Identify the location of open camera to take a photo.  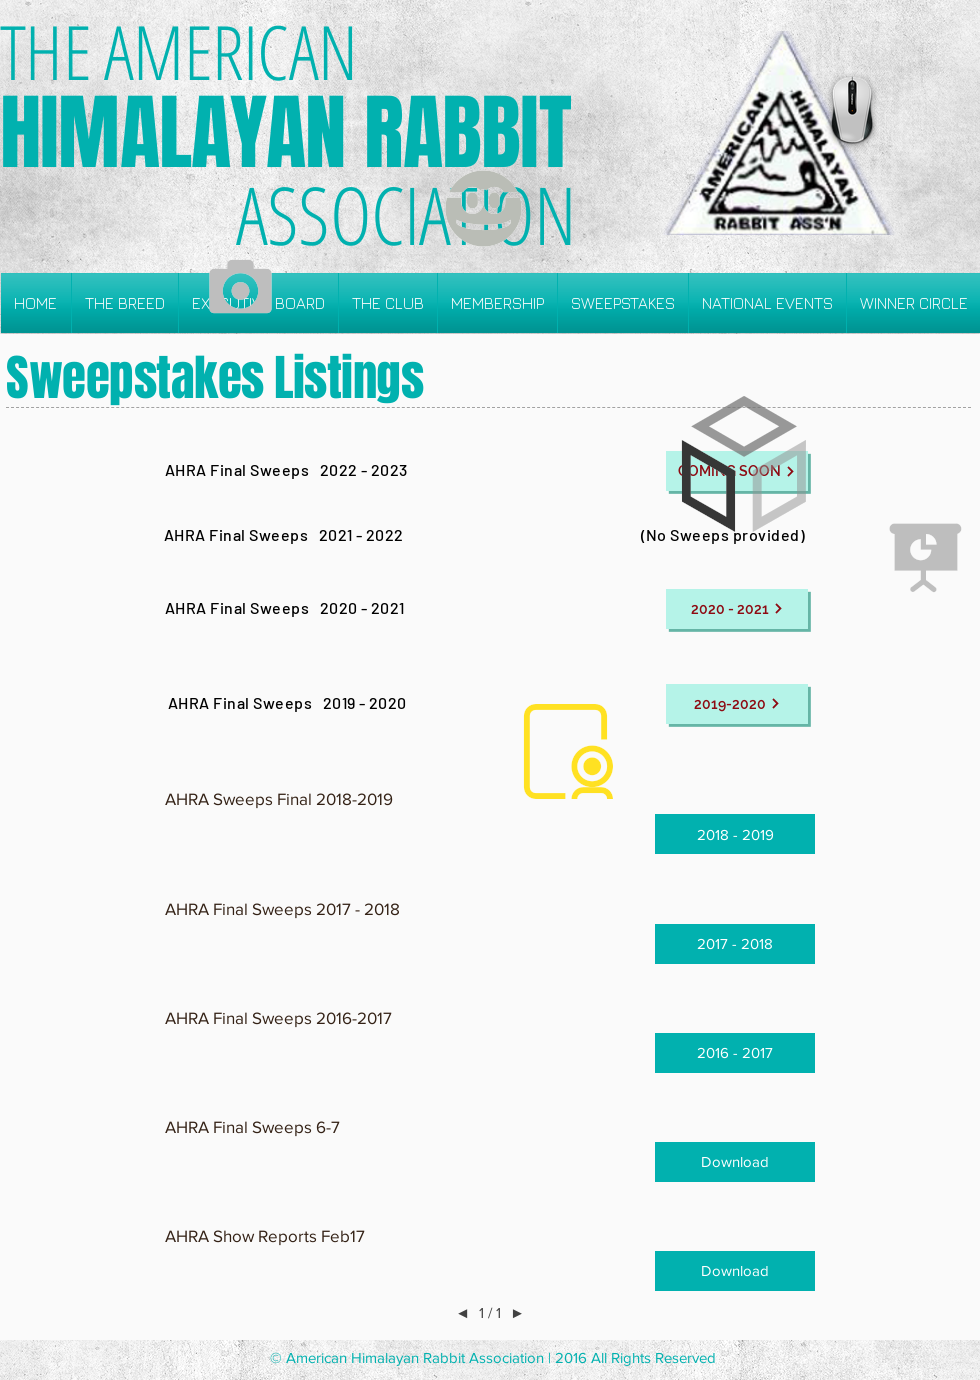
(240, 286).